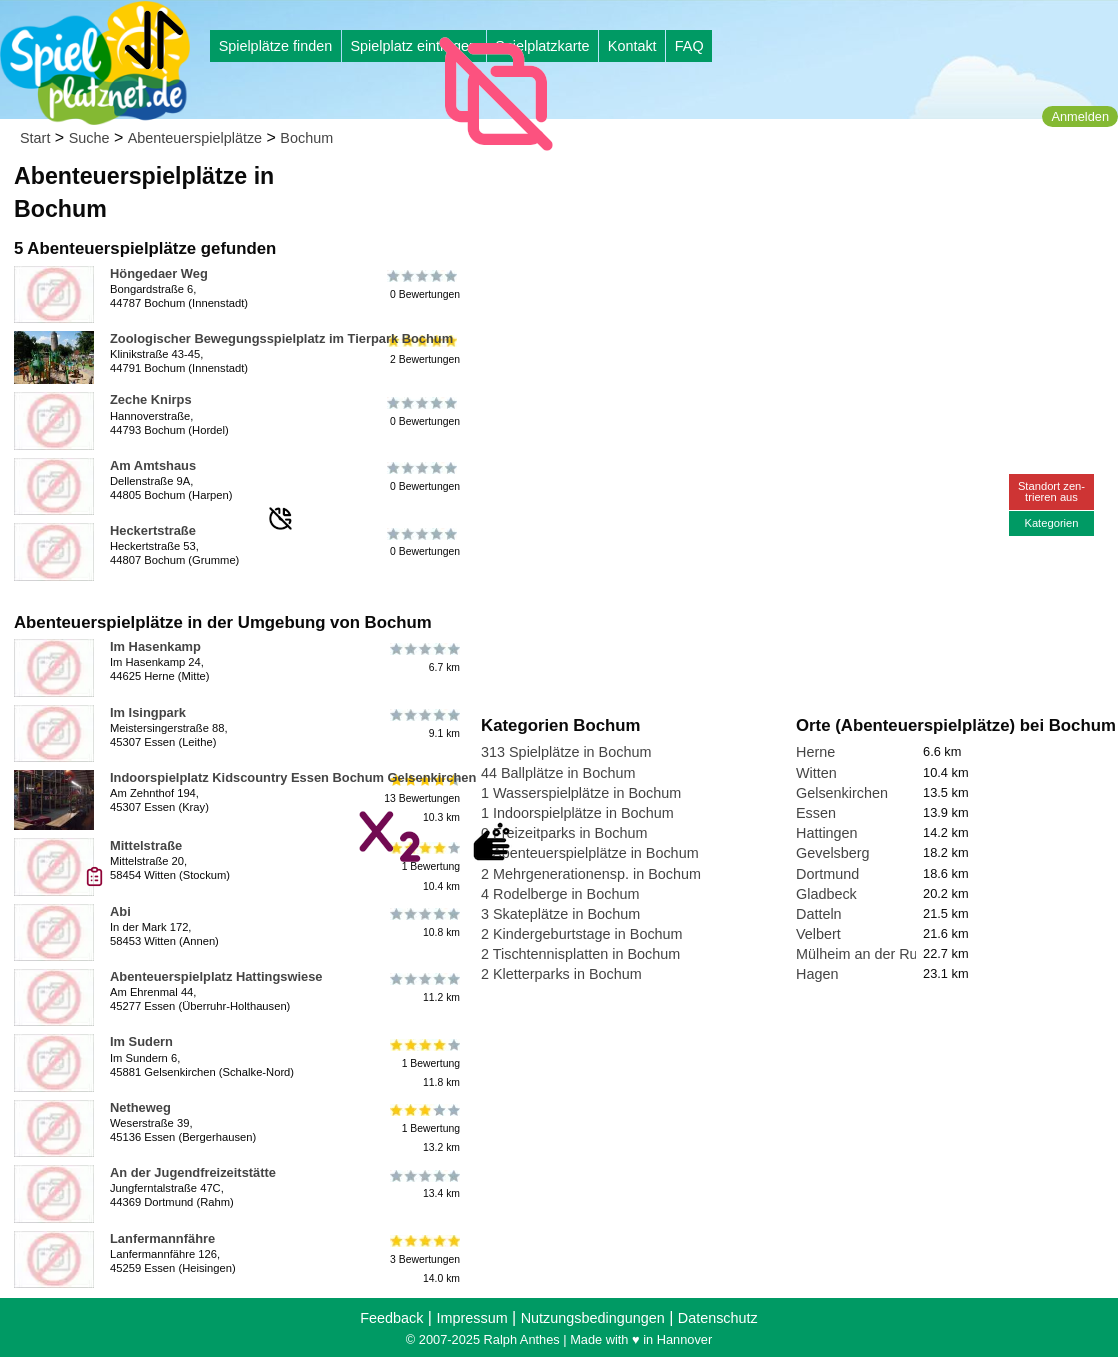 The image size is (1118, 1357). Describe the element at coordinates (496, 94) in the screenshot. I see `copy function disabled or unavailable` at that location.